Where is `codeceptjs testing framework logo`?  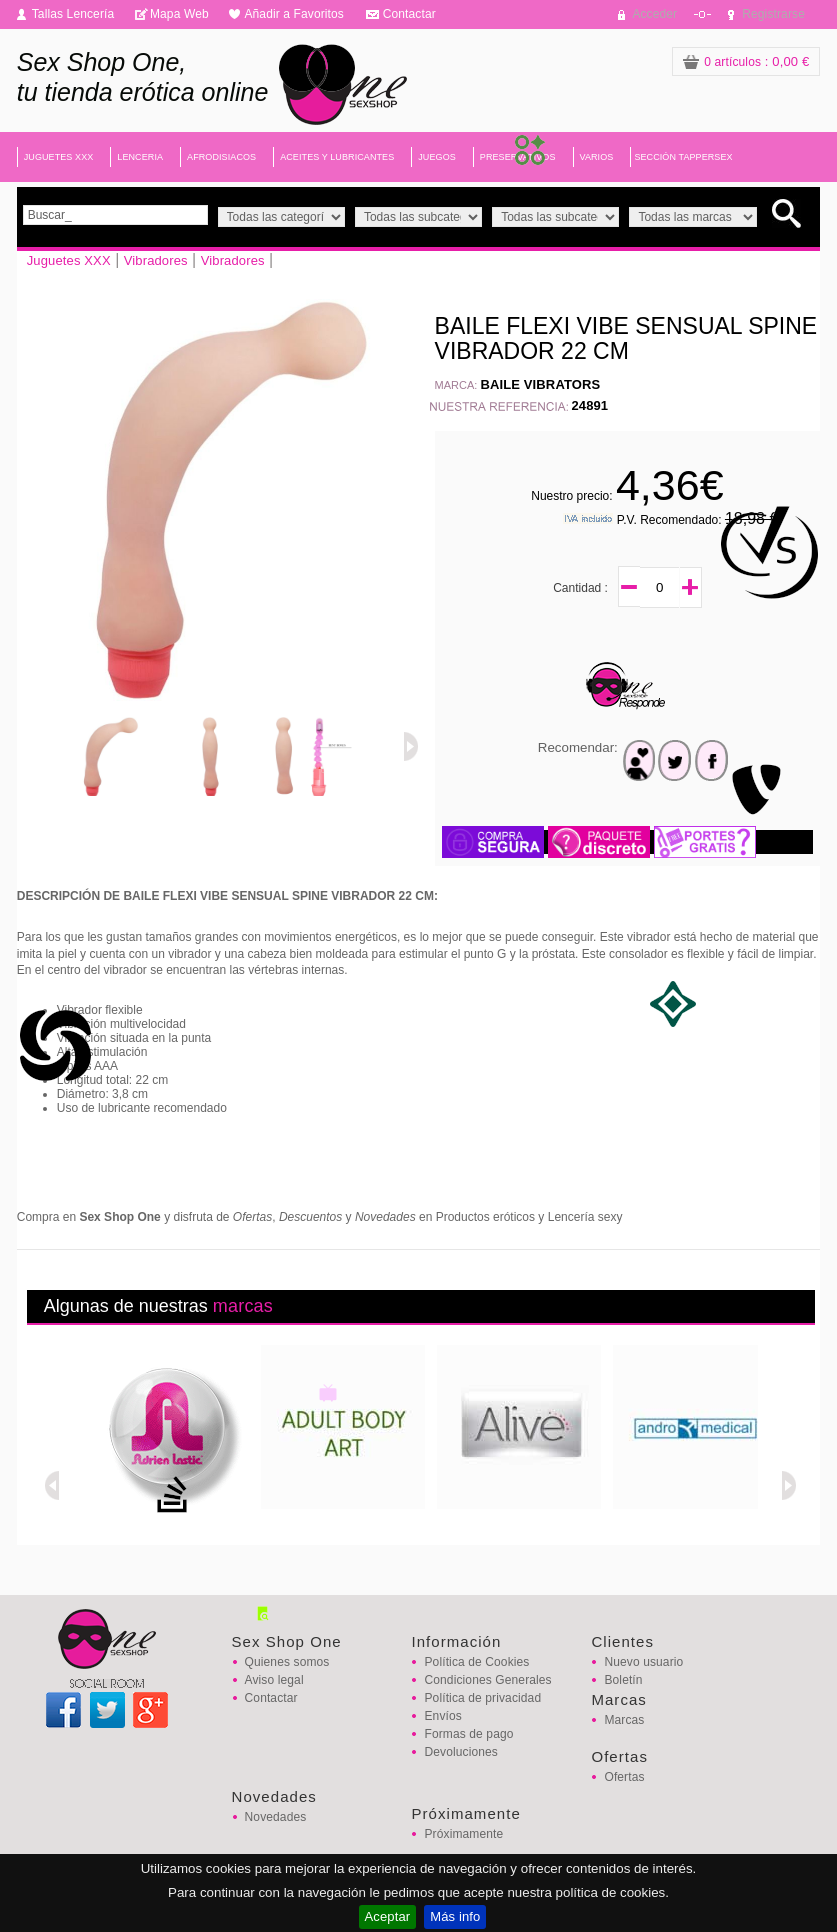
codeceptjs testing framework logo is located at coordinates (769, 552).